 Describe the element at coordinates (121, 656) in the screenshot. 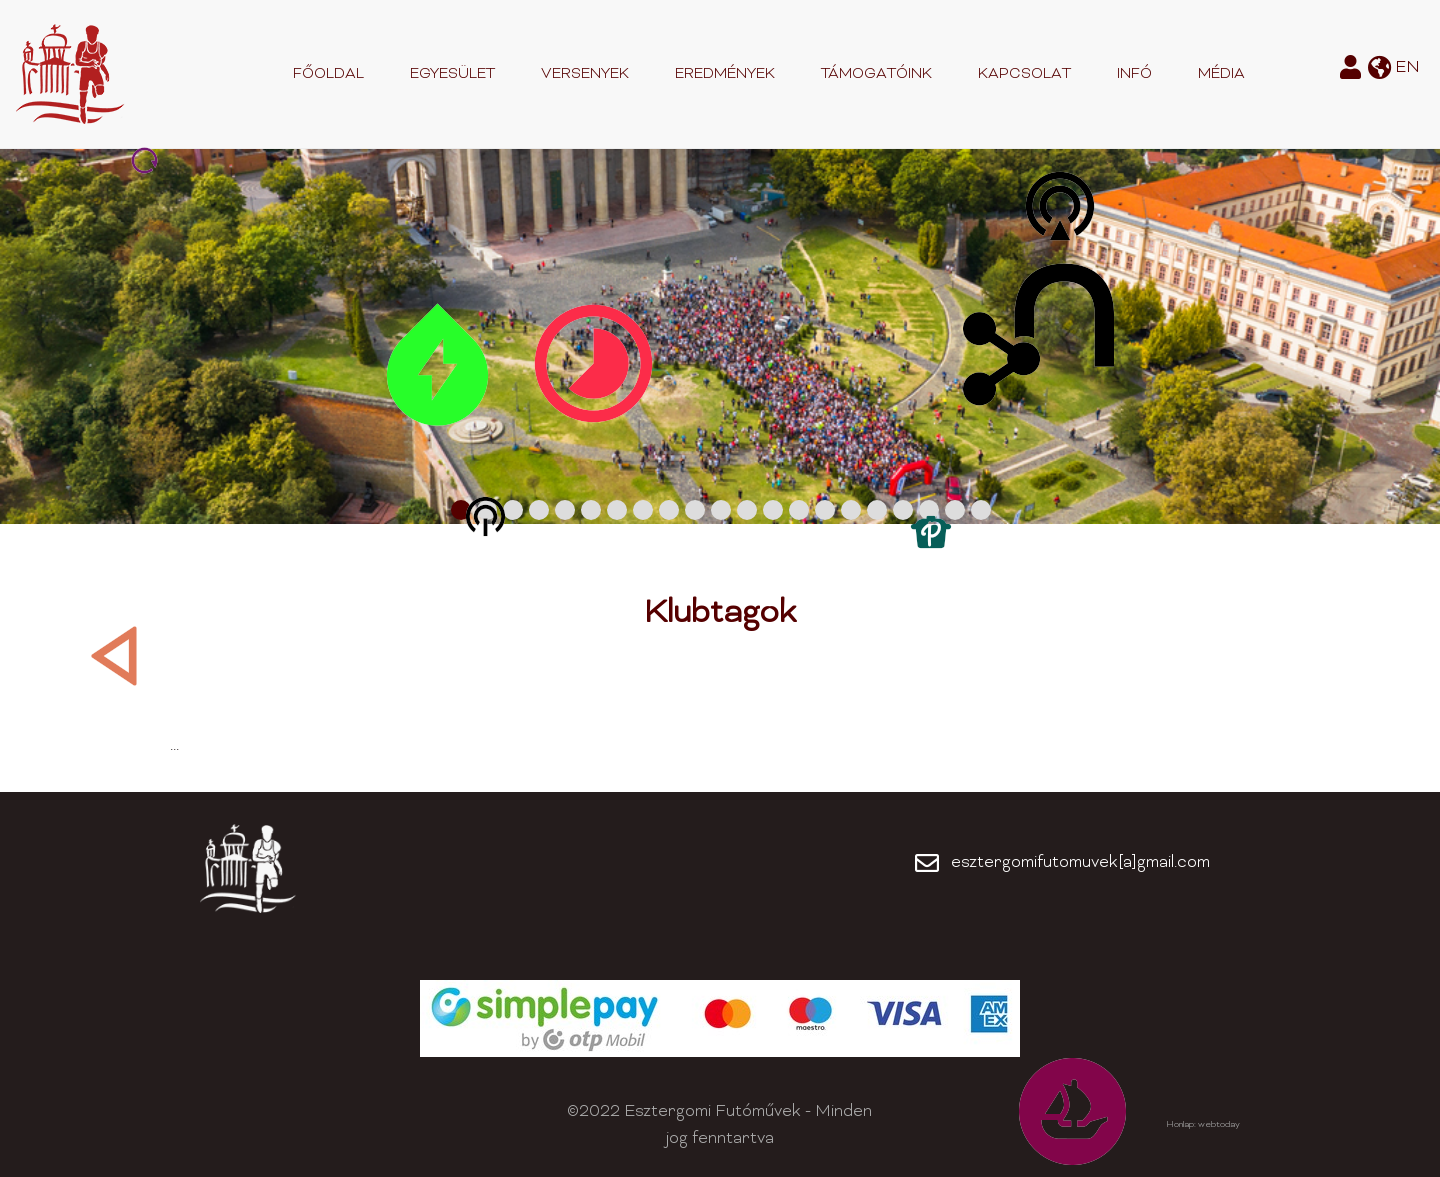

I see `play media in reverse` at that location.